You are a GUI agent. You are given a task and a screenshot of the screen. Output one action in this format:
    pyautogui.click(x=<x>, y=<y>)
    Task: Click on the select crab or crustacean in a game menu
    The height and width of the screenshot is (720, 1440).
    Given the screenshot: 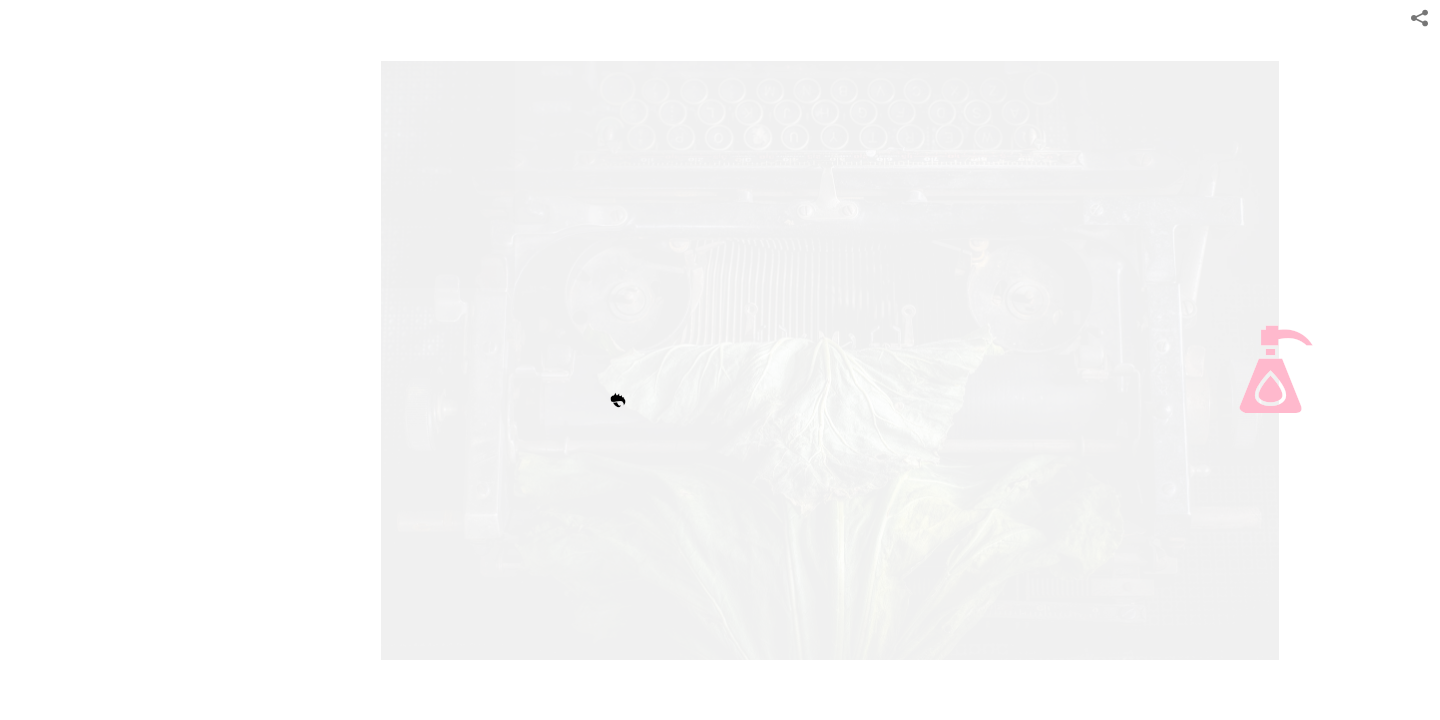 What is the action you would take?
    pyautogui.click(x=618, y=400)
    